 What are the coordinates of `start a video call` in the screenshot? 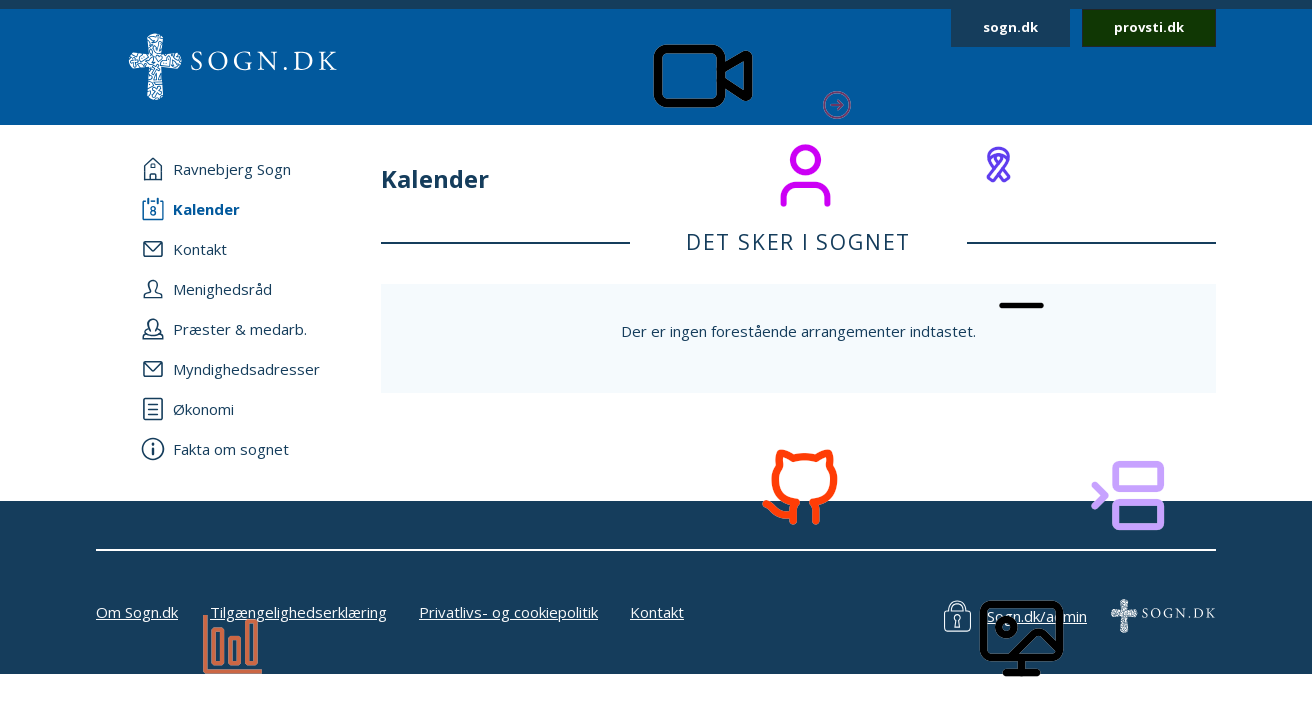 It's located at (703, 76).